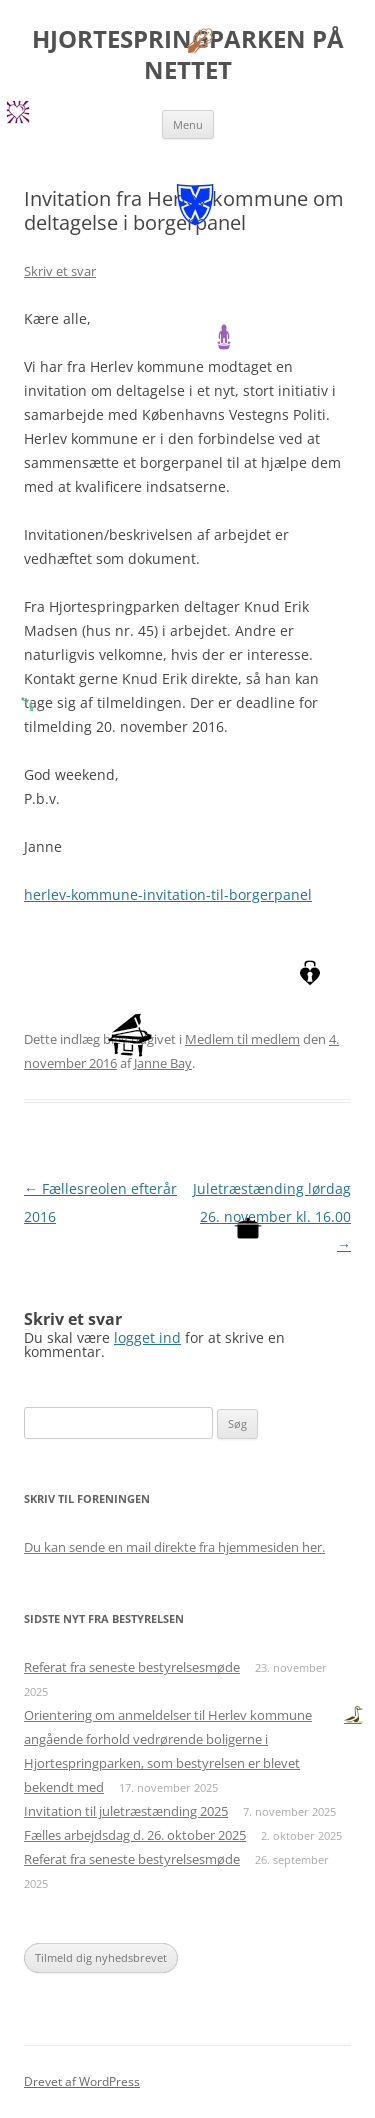 The width and height of the screenshot is (375, 2118). What do you see at coordinates (195, 204) in the screenshot?
I see `activate shield or defensive ability` at bounding box center [195, 204].